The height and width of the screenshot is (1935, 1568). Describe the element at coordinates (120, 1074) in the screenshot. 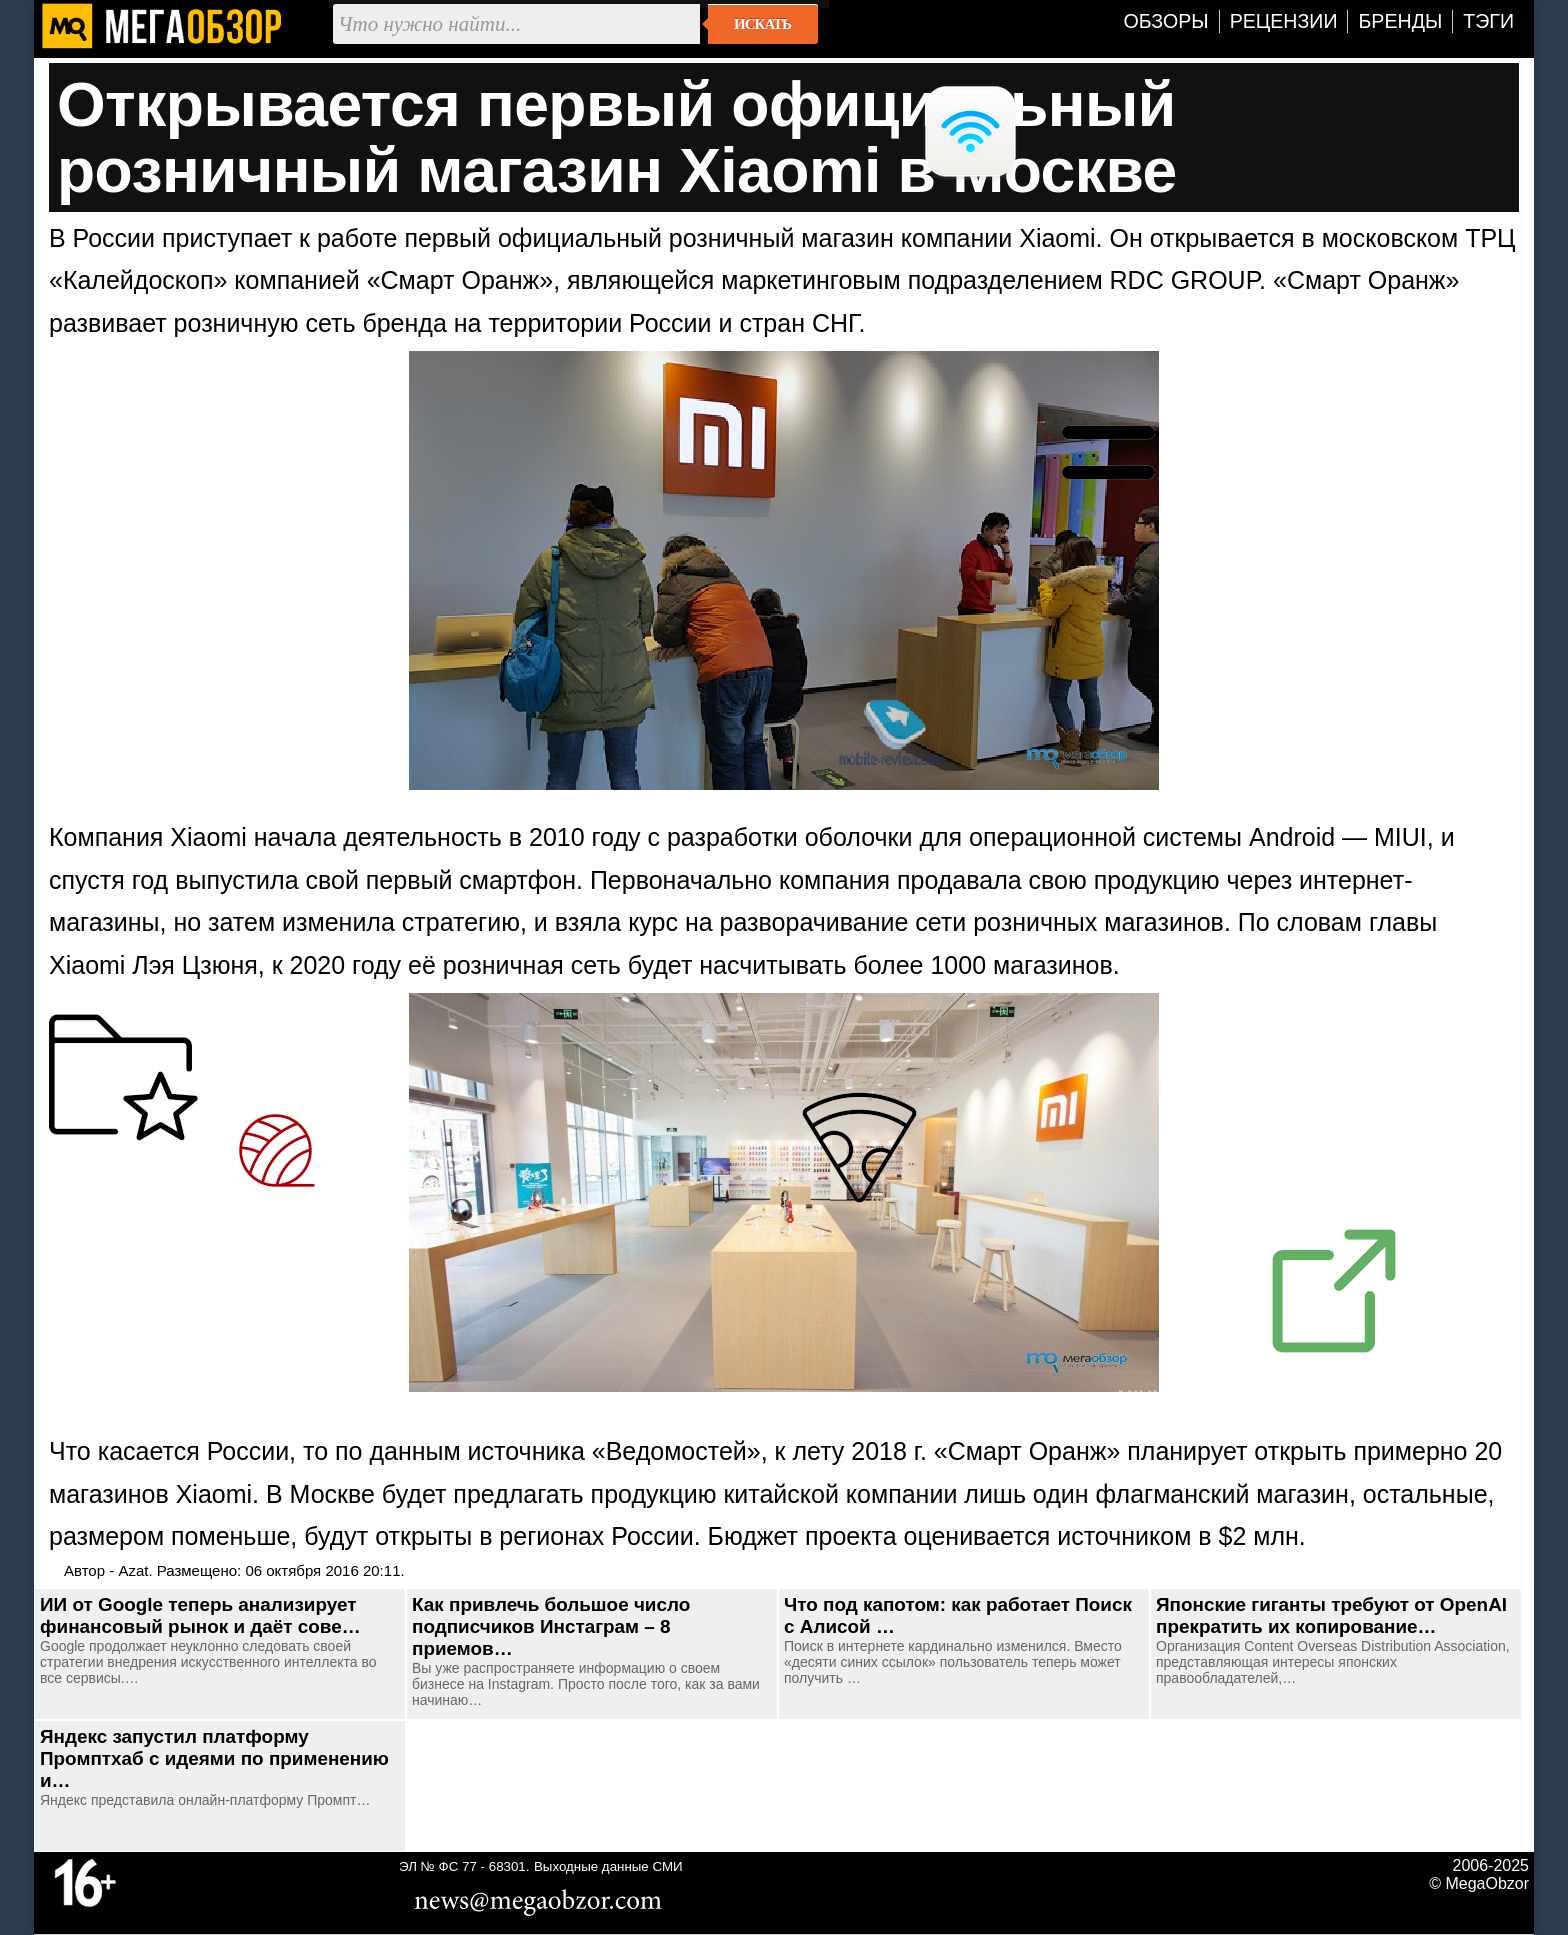

I see `access your starred or favorite folders` at that location.